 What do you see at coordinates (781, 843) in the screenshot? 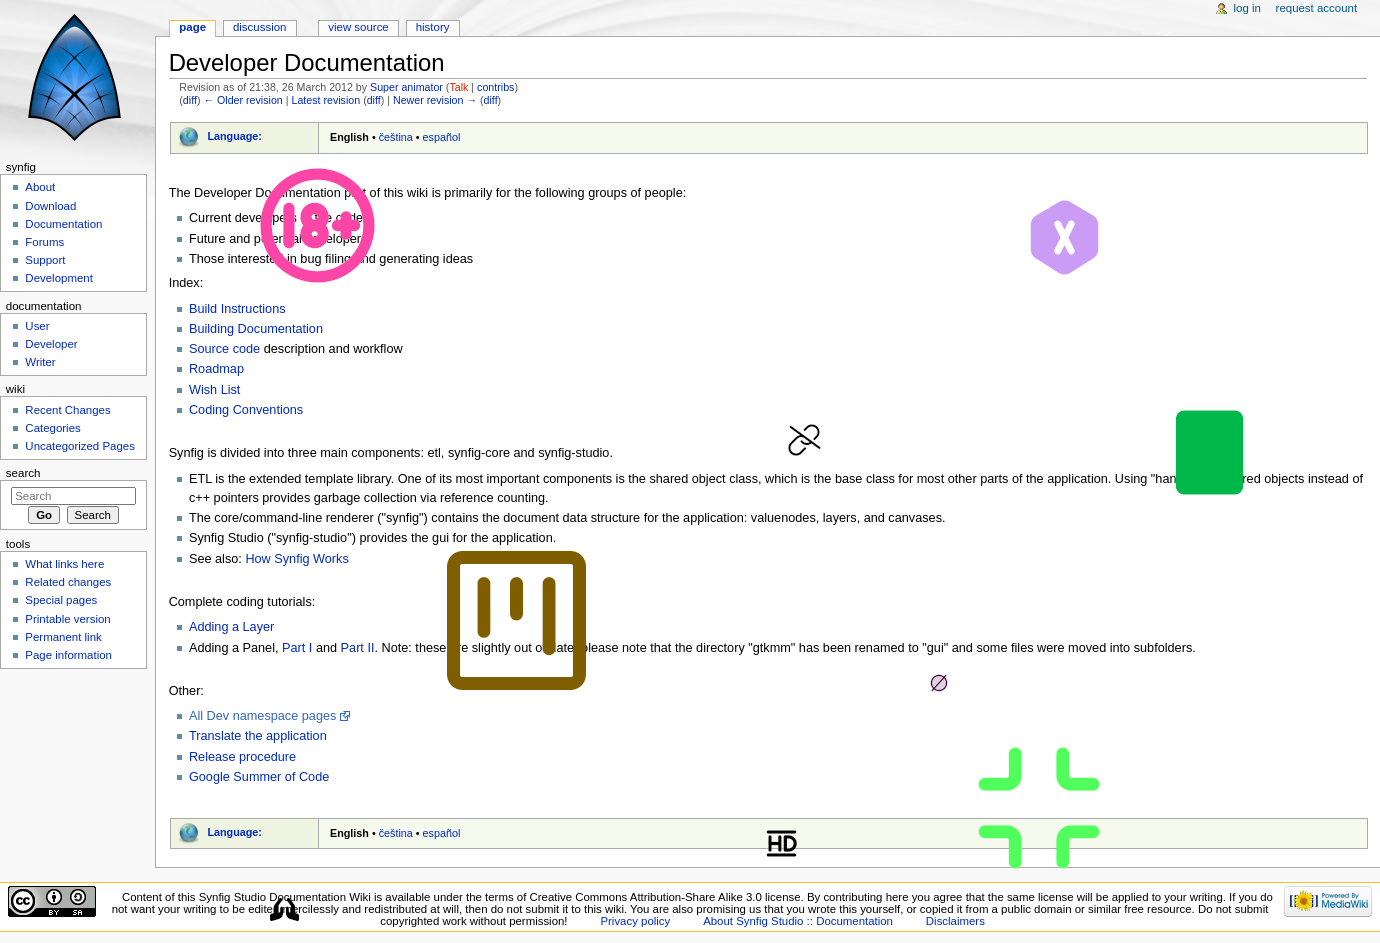
I see `indicates high-definition video quality` at bounding box center [781, 843].